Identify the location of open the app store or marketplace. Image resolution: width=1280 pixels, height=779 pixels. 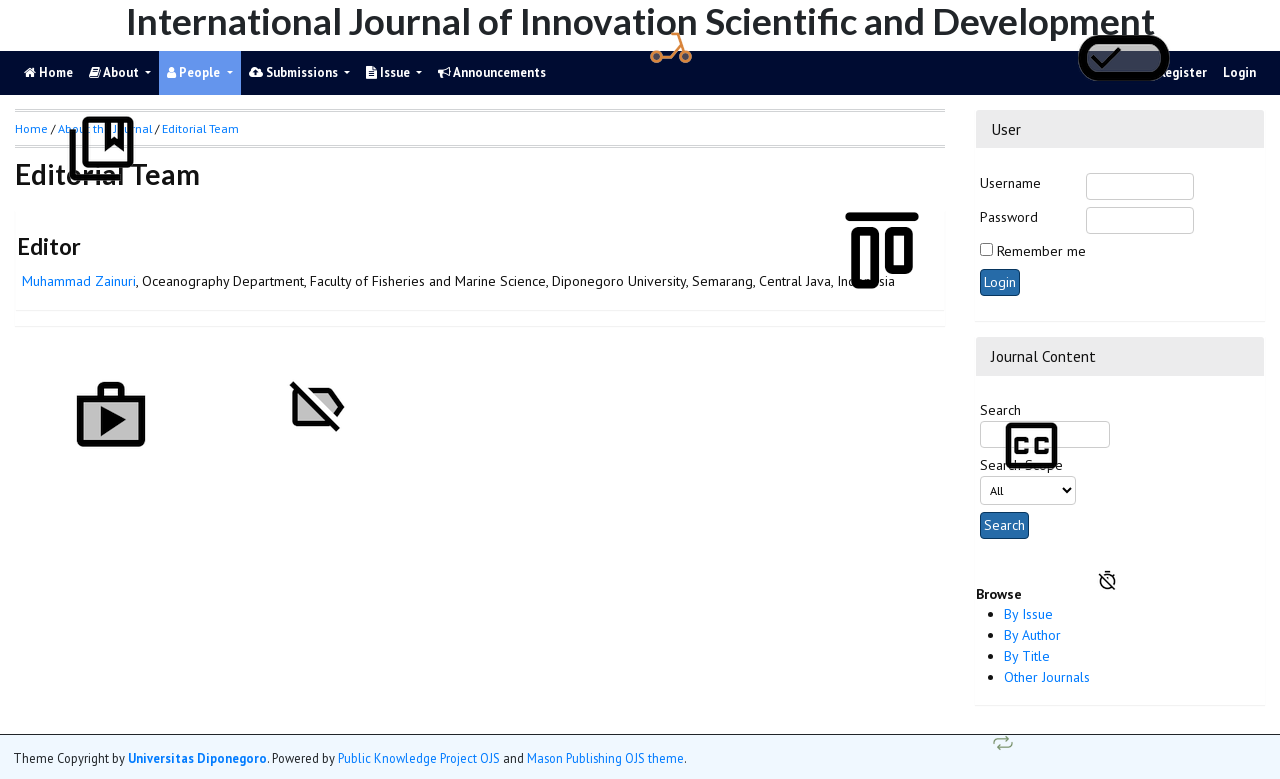
(111, 416).